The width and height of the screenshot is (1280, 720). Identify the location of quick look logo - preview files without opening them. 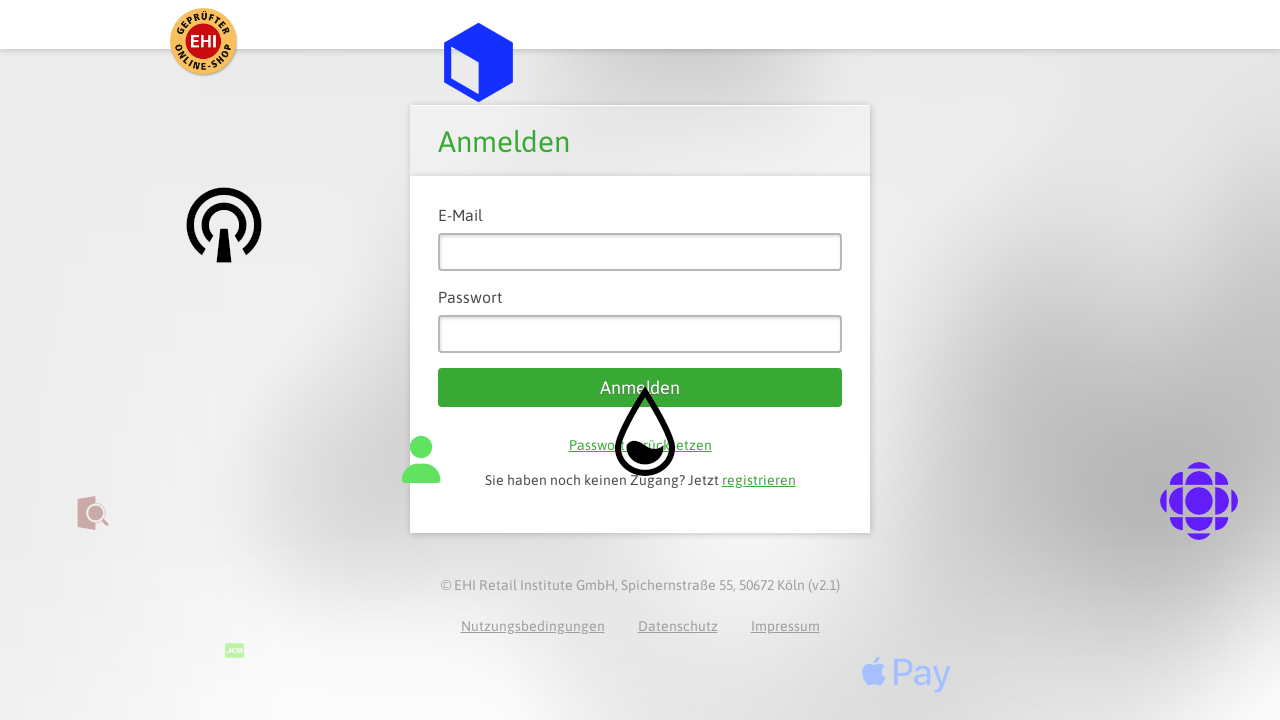
(93, 513).